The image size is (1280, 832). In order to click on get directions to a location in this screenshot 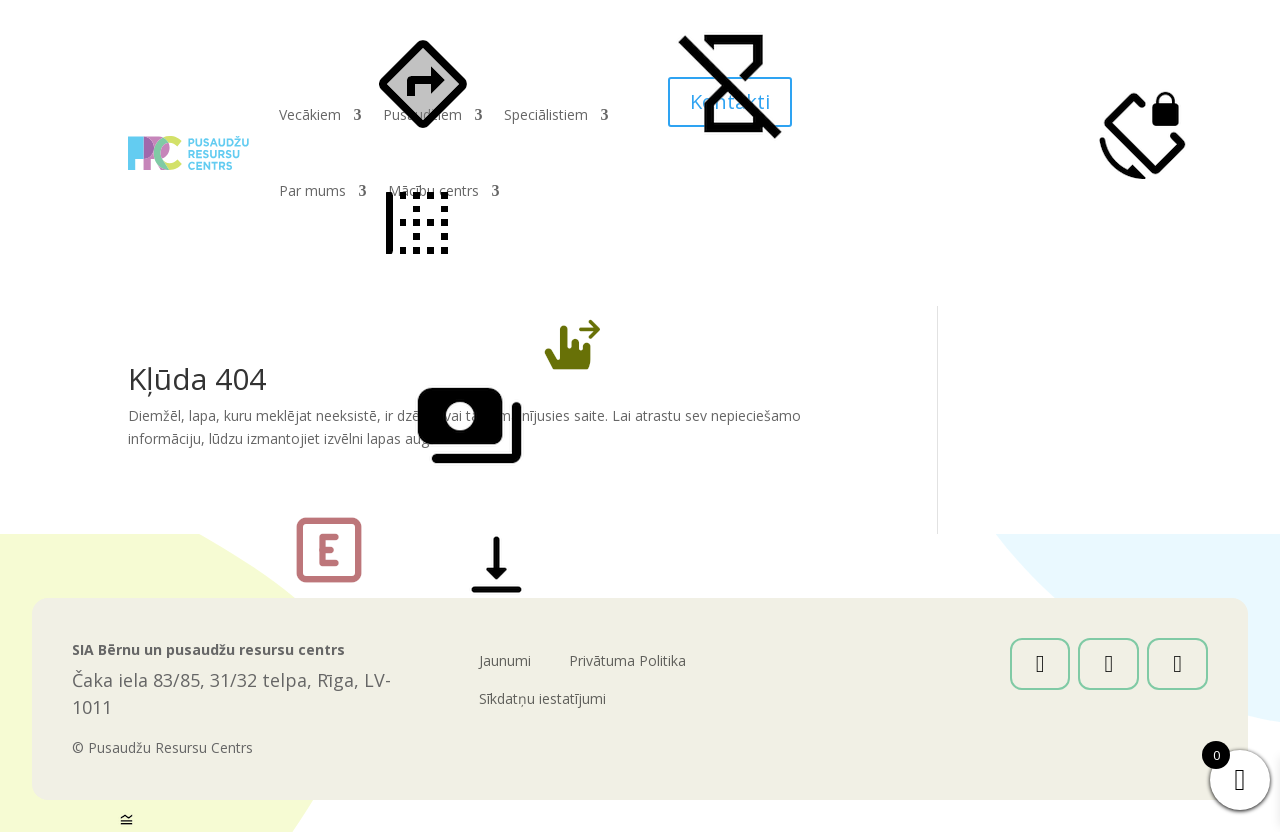, I will do `click(423, 84)`.